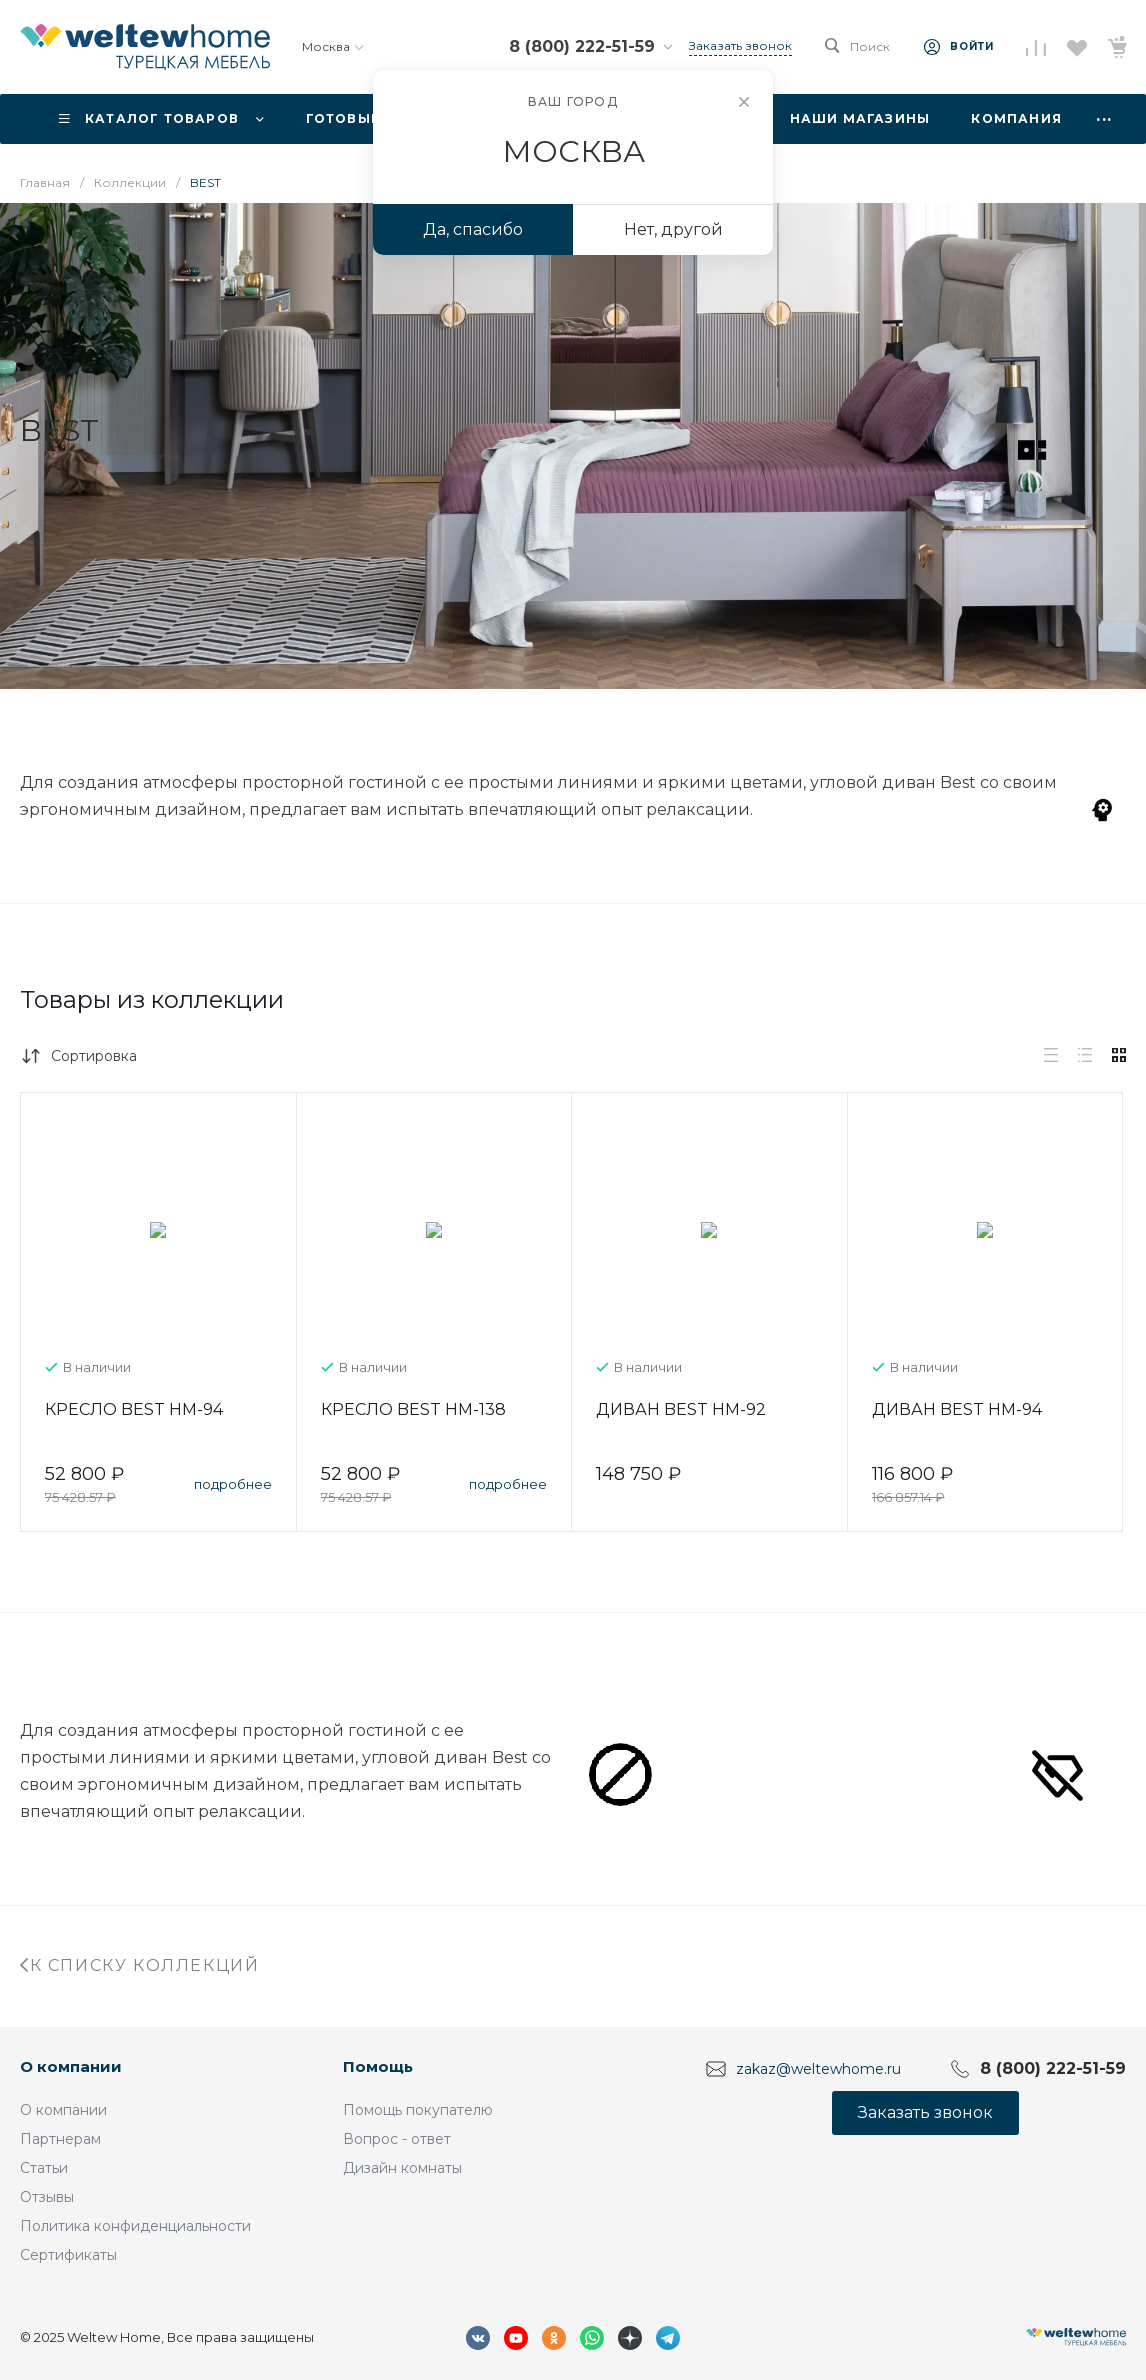  Describe the element at coordinates (1032, 450) in the screenshot. I see `access bento box or compartmentalized layout view` at that location.